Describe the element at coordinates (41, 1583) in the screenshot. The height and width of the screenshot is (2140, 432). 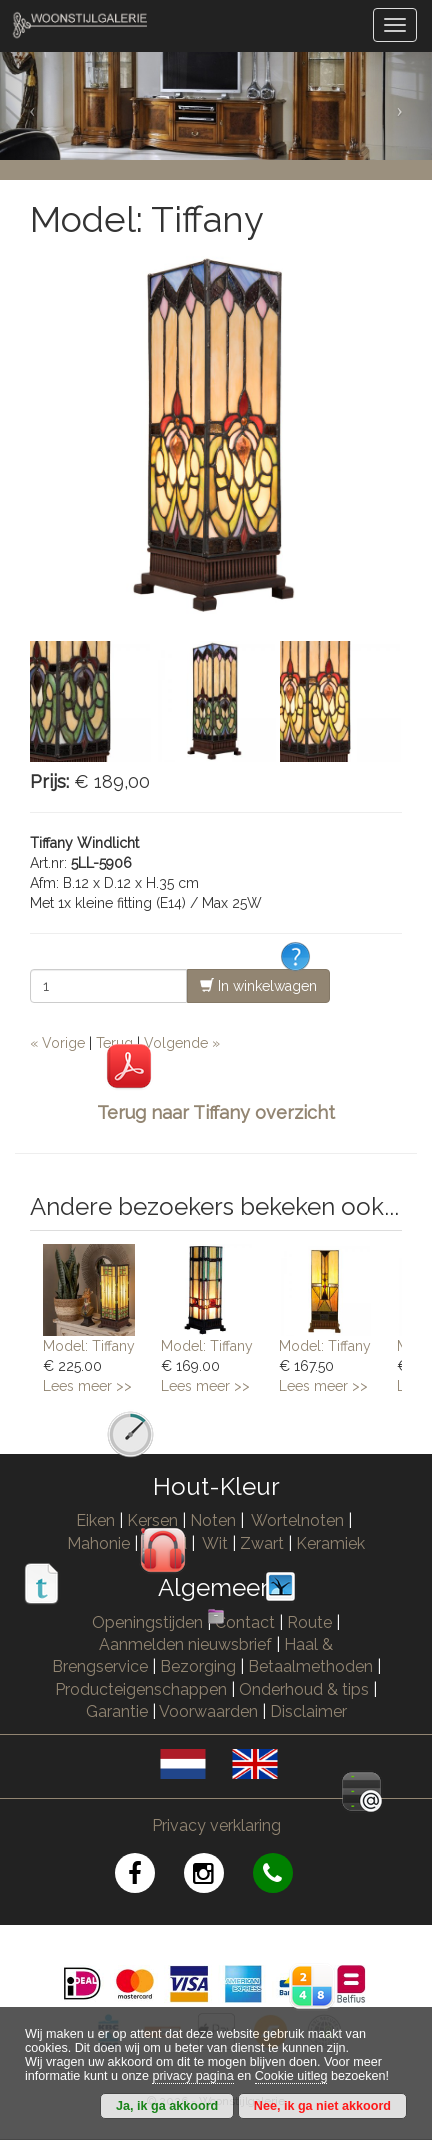
I see `a typst document file` at that location.